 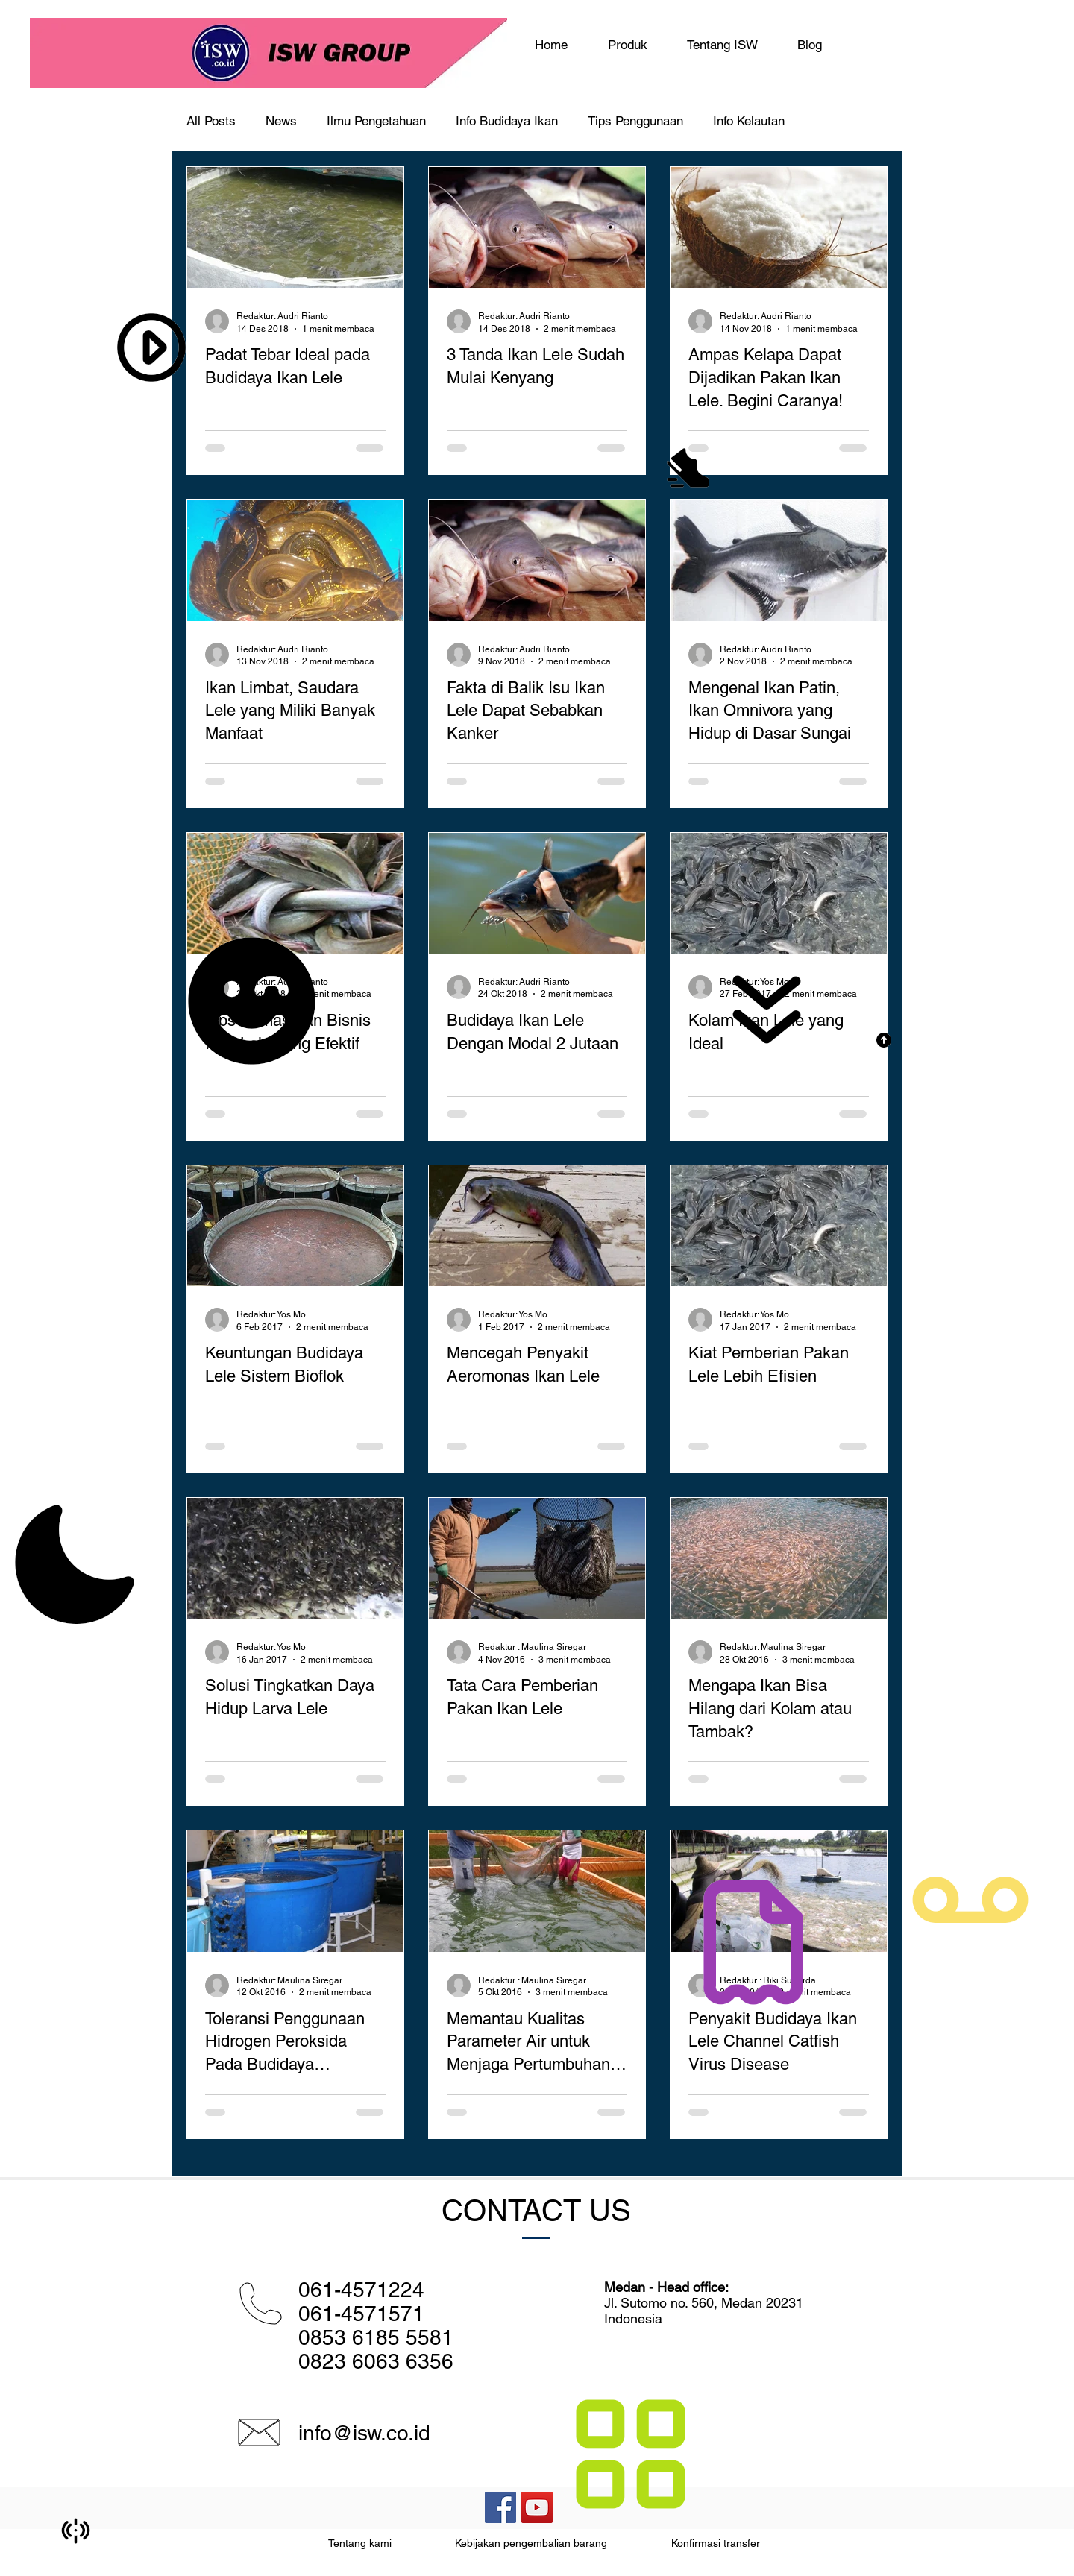 I want to click on view items in grid layout, so click(x=630, y=2454).